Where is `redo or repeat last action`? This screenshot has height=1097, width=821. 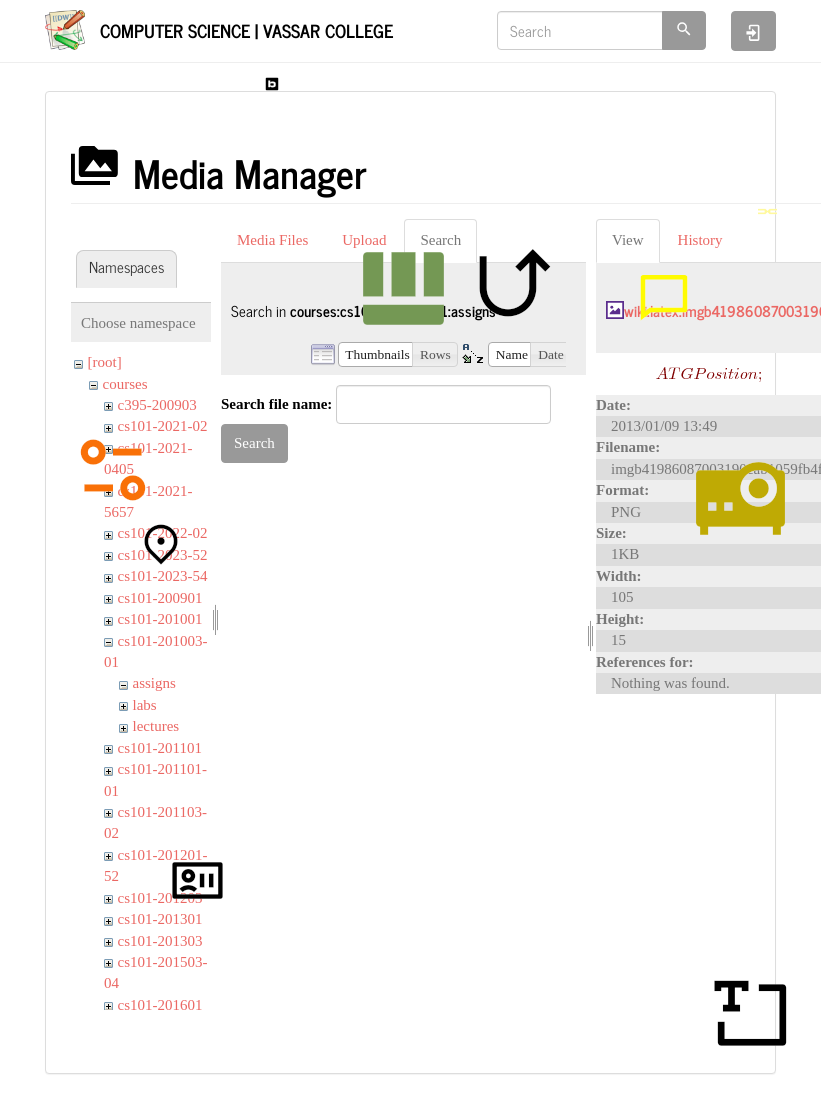
redo or repeat last action is located at coordinates (511, 284).